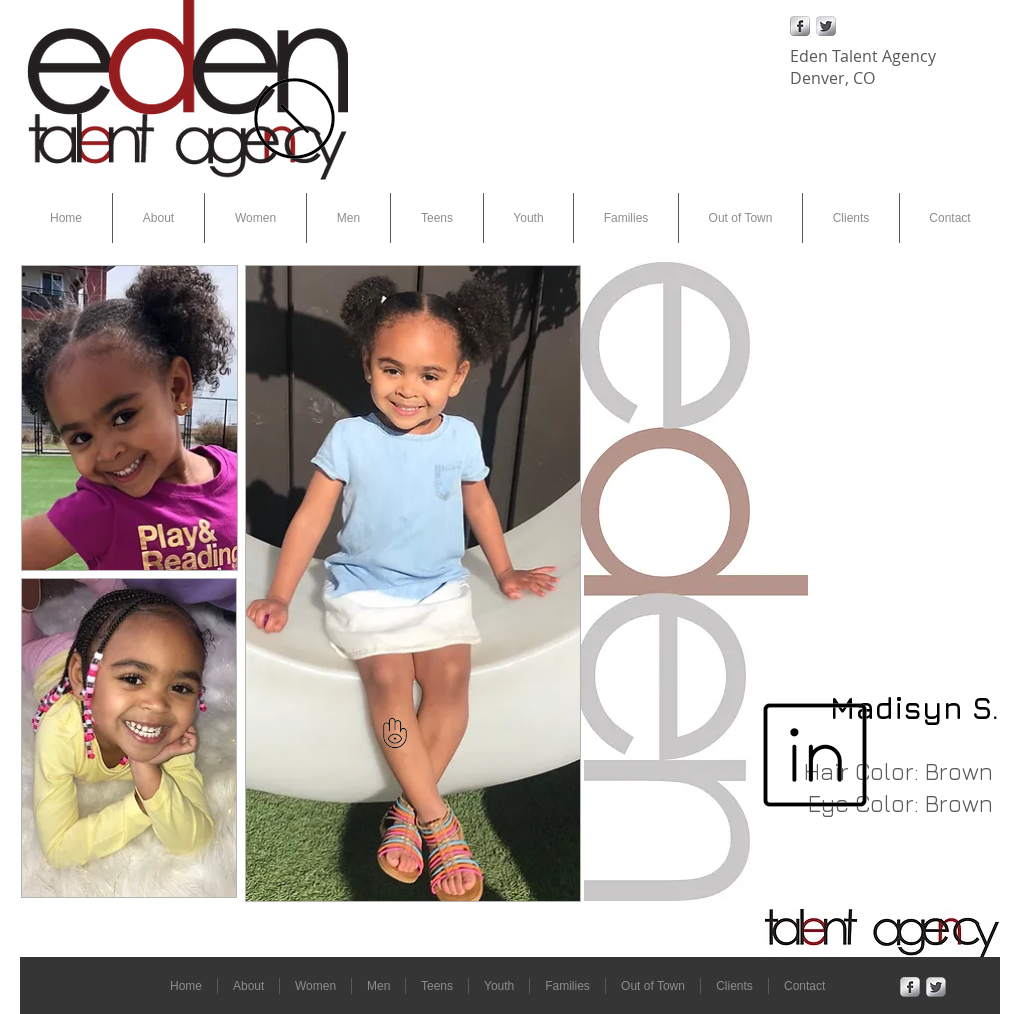 The image size is (1020, 1014). Describe the element at coordinates (815, 755) in the screenshot. I see `open LinkedIn profile or page` at that location.